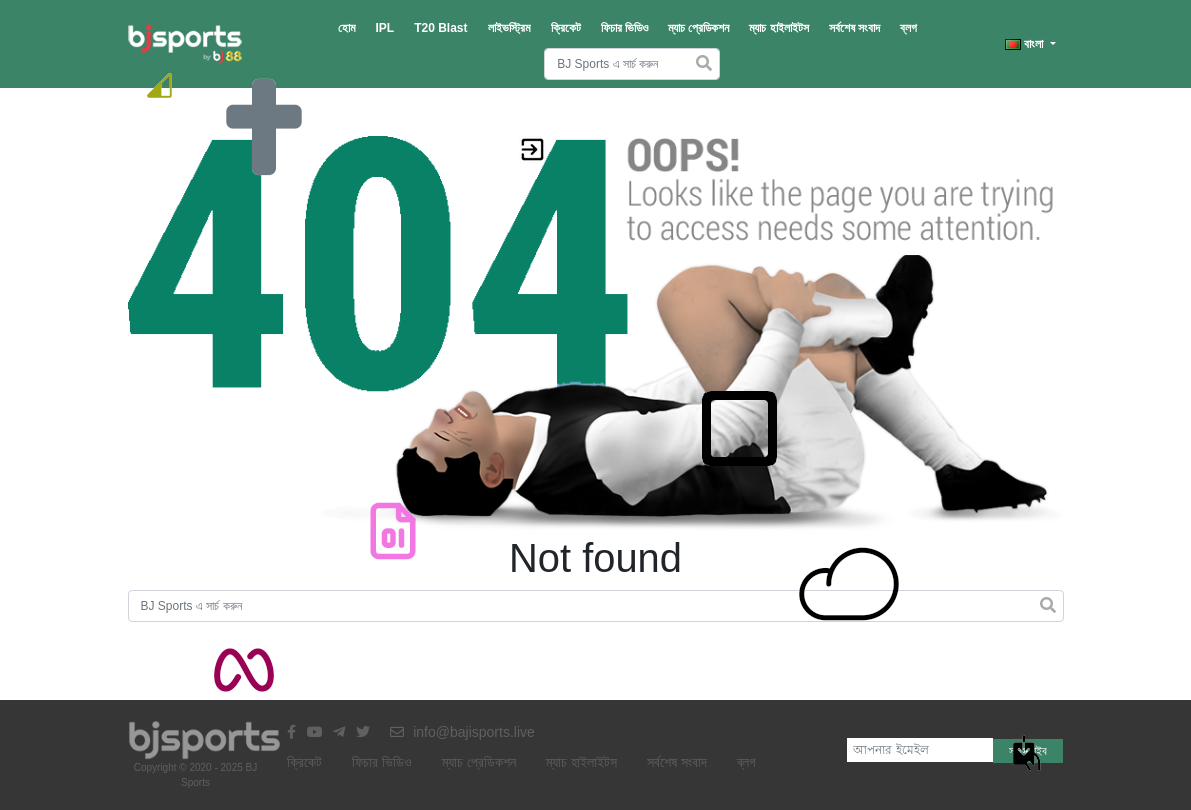 This screenshot has width=1191, height=810. I want to click on log out of your account, so click(532, 149).